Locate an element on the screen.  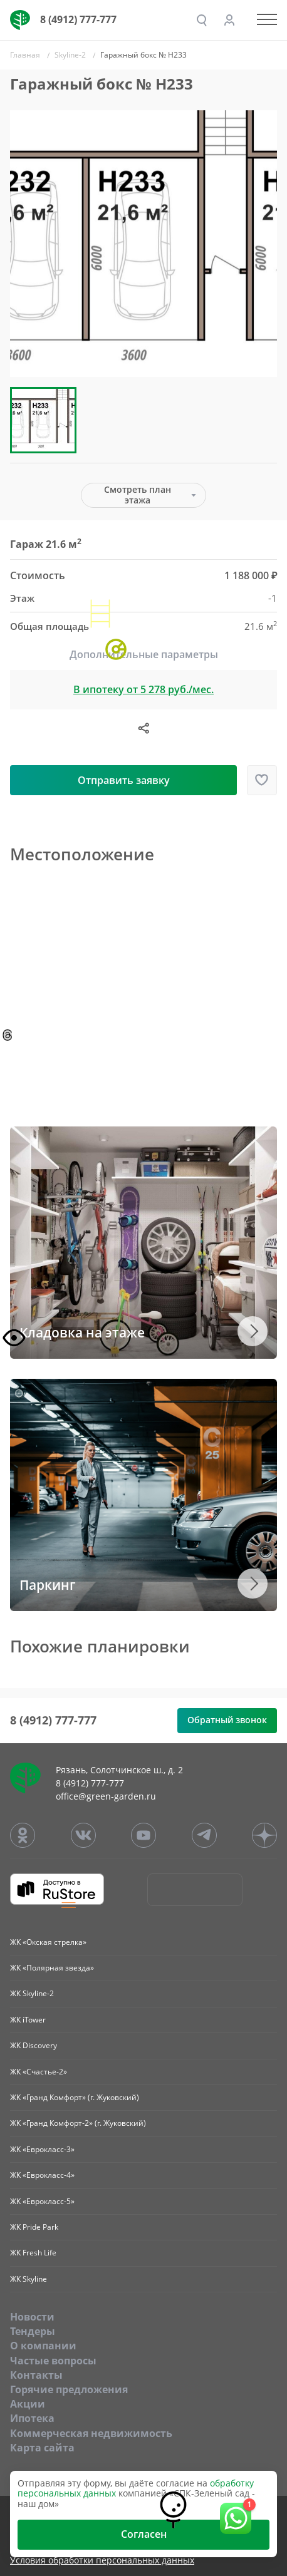
play or access music library is located at coordinates (116, 649).